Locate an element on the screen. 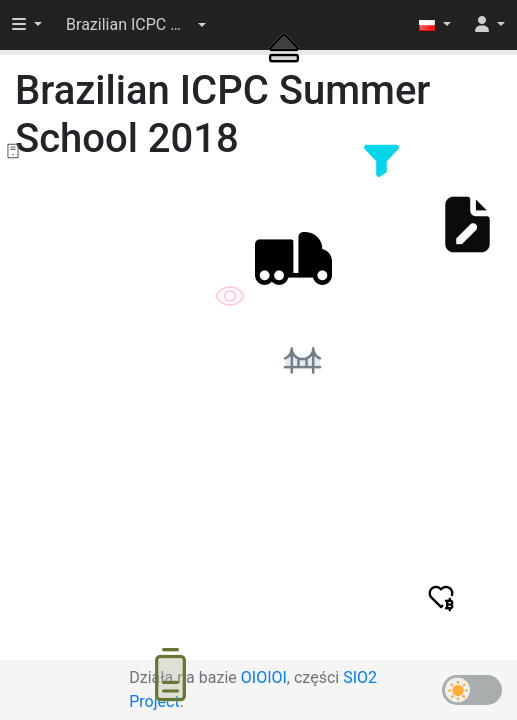 This screenshot has height=720, width=517. indicates medium battery level is located at coordinates (170, 675).